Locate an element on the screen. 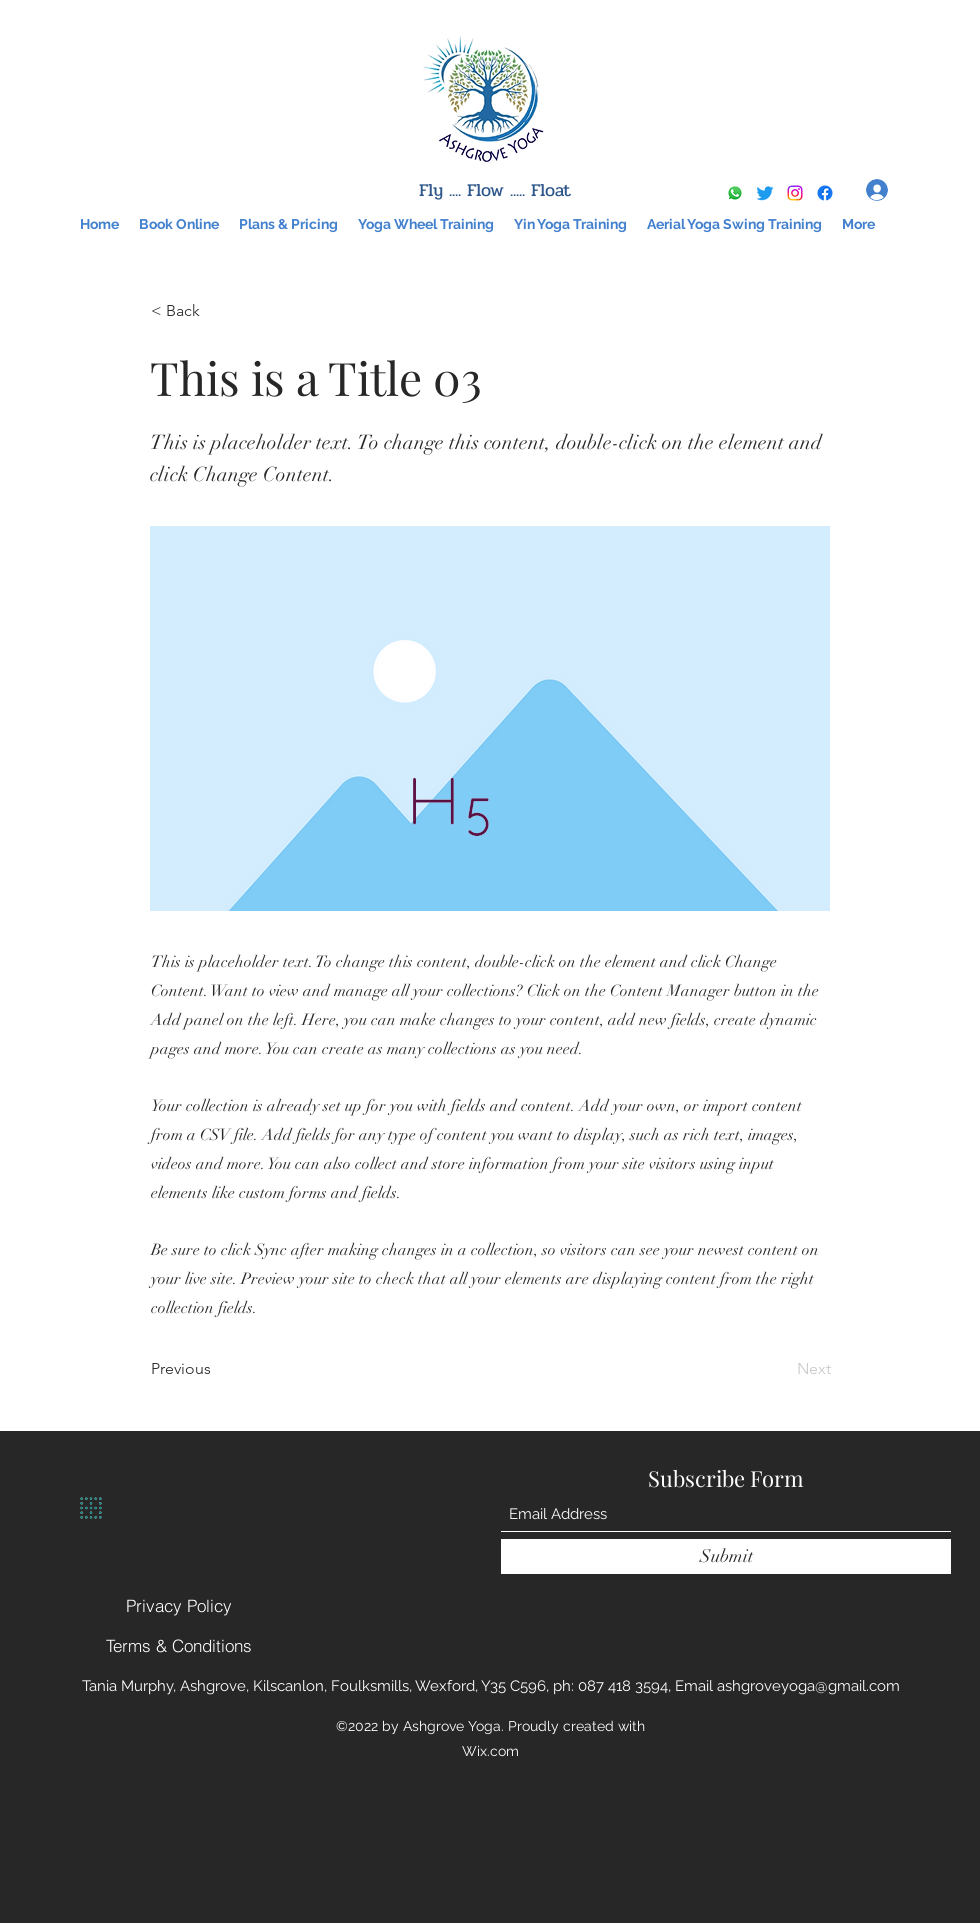 The height and width of the screenshot is (1923, 980). format text as heading level 5 is located at coordinates (446, 805).